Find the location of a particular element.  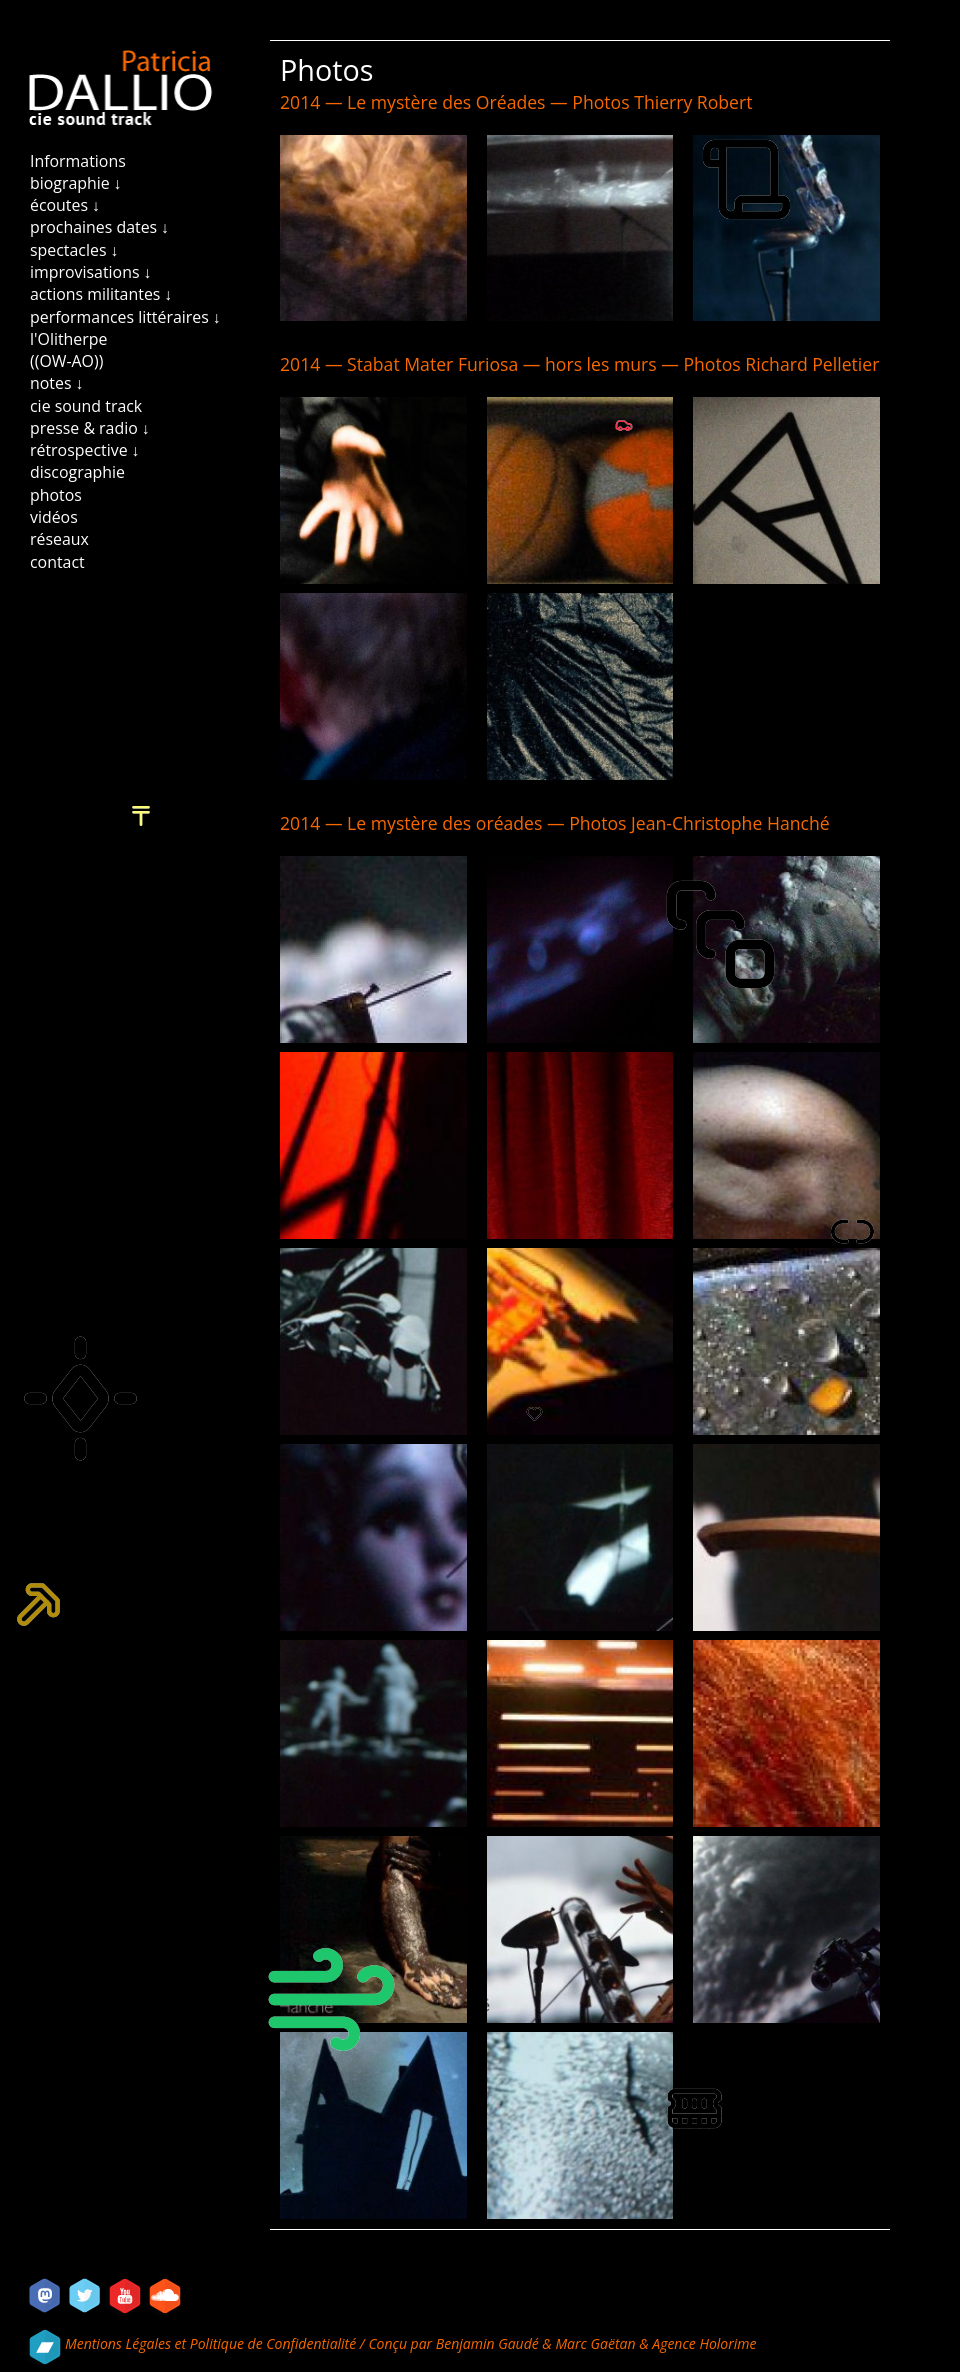

access storage or memory settings is located at coordinates (694, 2108).